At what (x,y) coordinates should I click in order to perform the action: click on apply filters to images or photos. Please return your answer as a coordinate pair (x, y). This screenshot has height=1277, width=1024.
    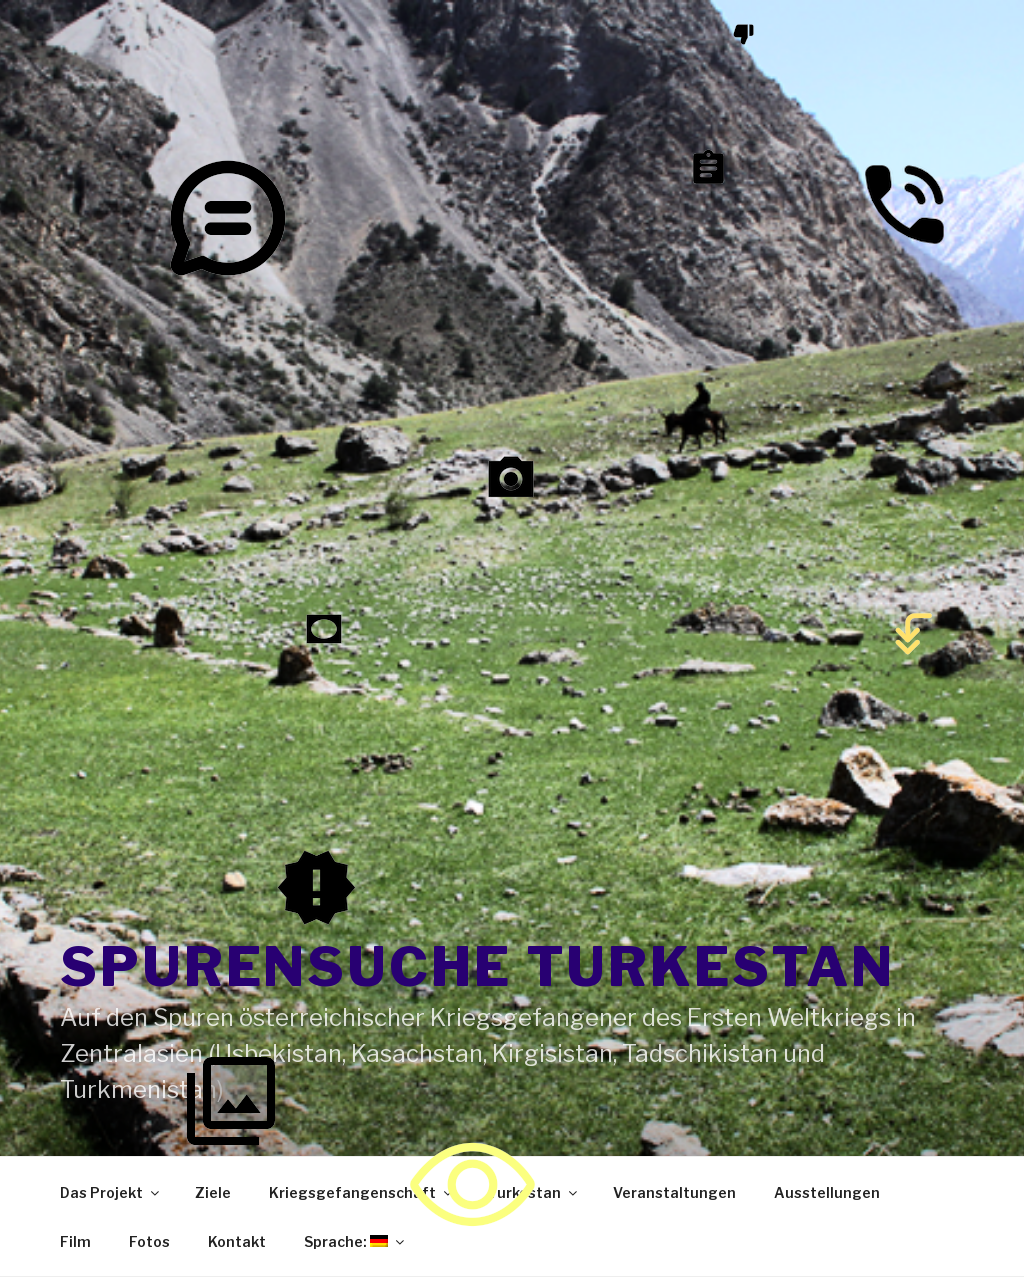
    Looking at the image, I should click on (231, 1101).